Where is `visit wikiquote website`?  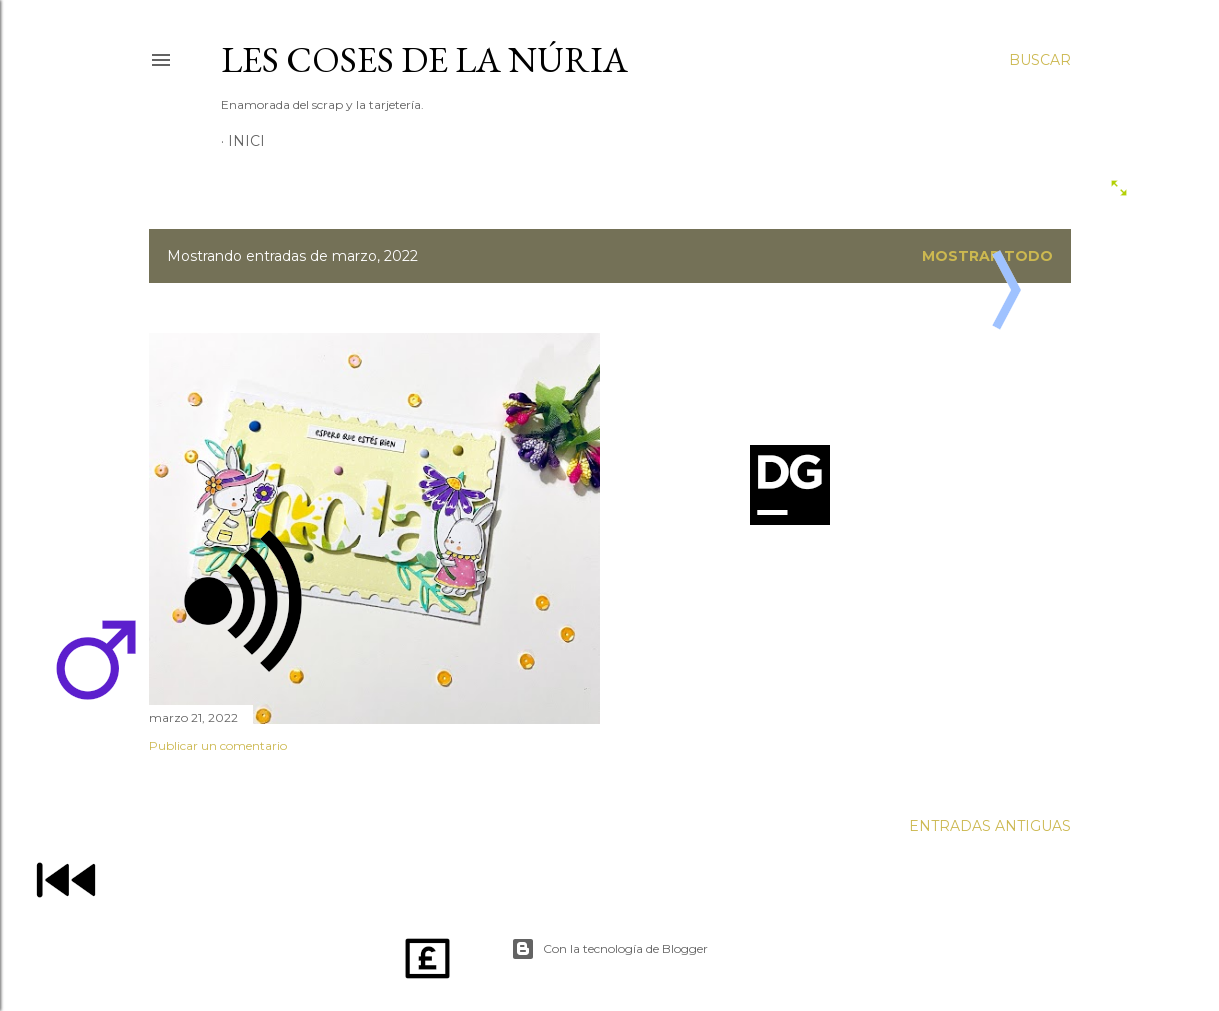 visit wikiquote website is located at coordinates (243, 601).